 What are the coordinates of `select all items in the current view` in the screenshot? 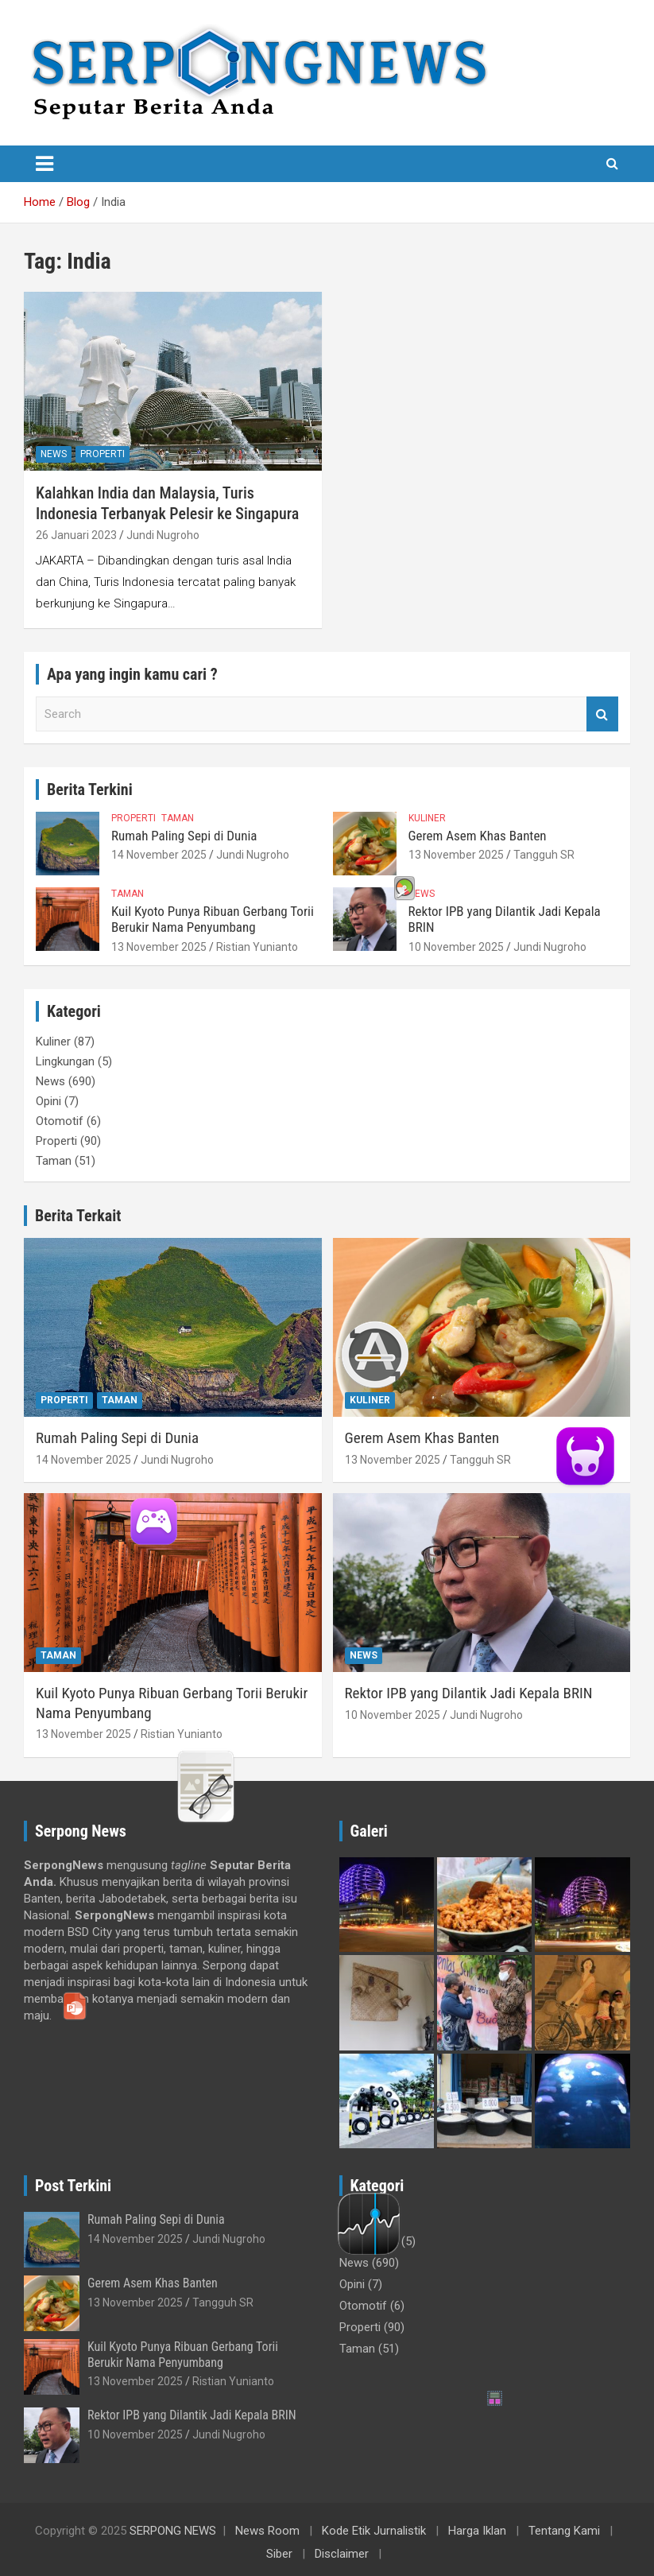 It's located at (494, 2398).